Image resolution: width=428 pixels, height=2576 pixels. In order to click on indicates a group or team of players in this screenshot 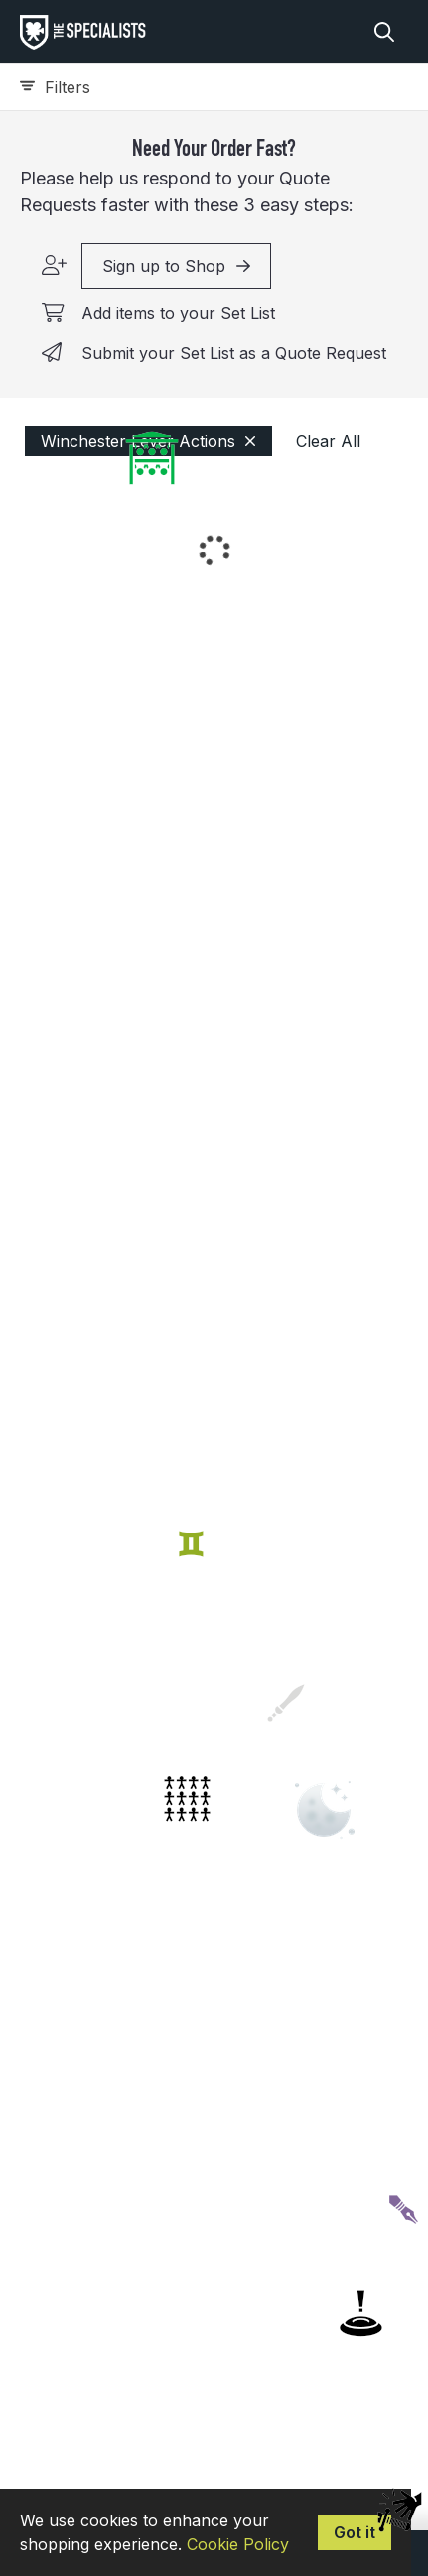, I will do `click(188, 1798)`.